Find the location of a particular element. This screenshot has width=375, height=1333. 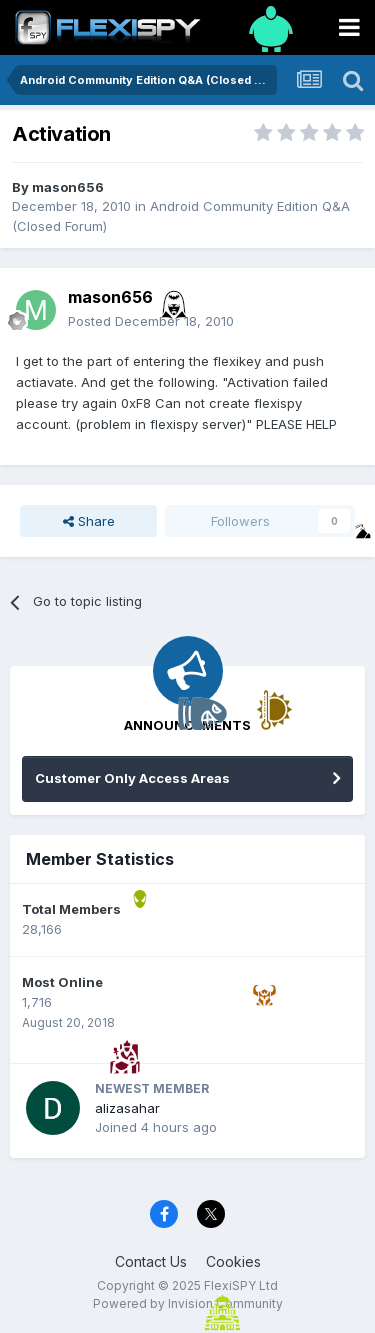

bullet bill character from mario games is located at coordinates (202, 713).